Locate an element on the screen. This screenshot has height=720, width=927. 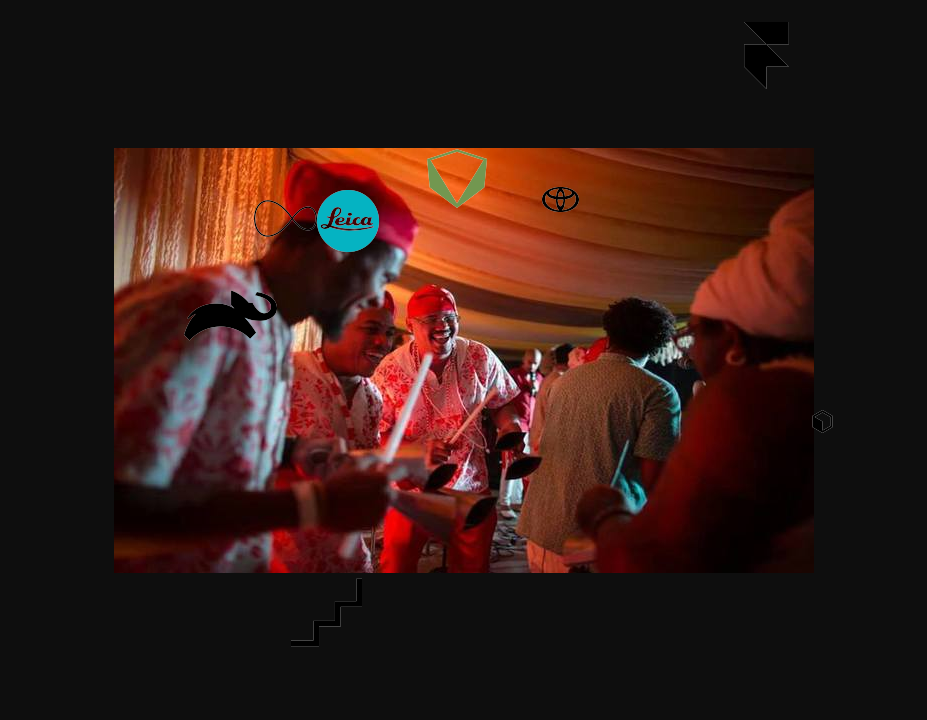
leica camera brand logo is located at coordinates (348, 221).